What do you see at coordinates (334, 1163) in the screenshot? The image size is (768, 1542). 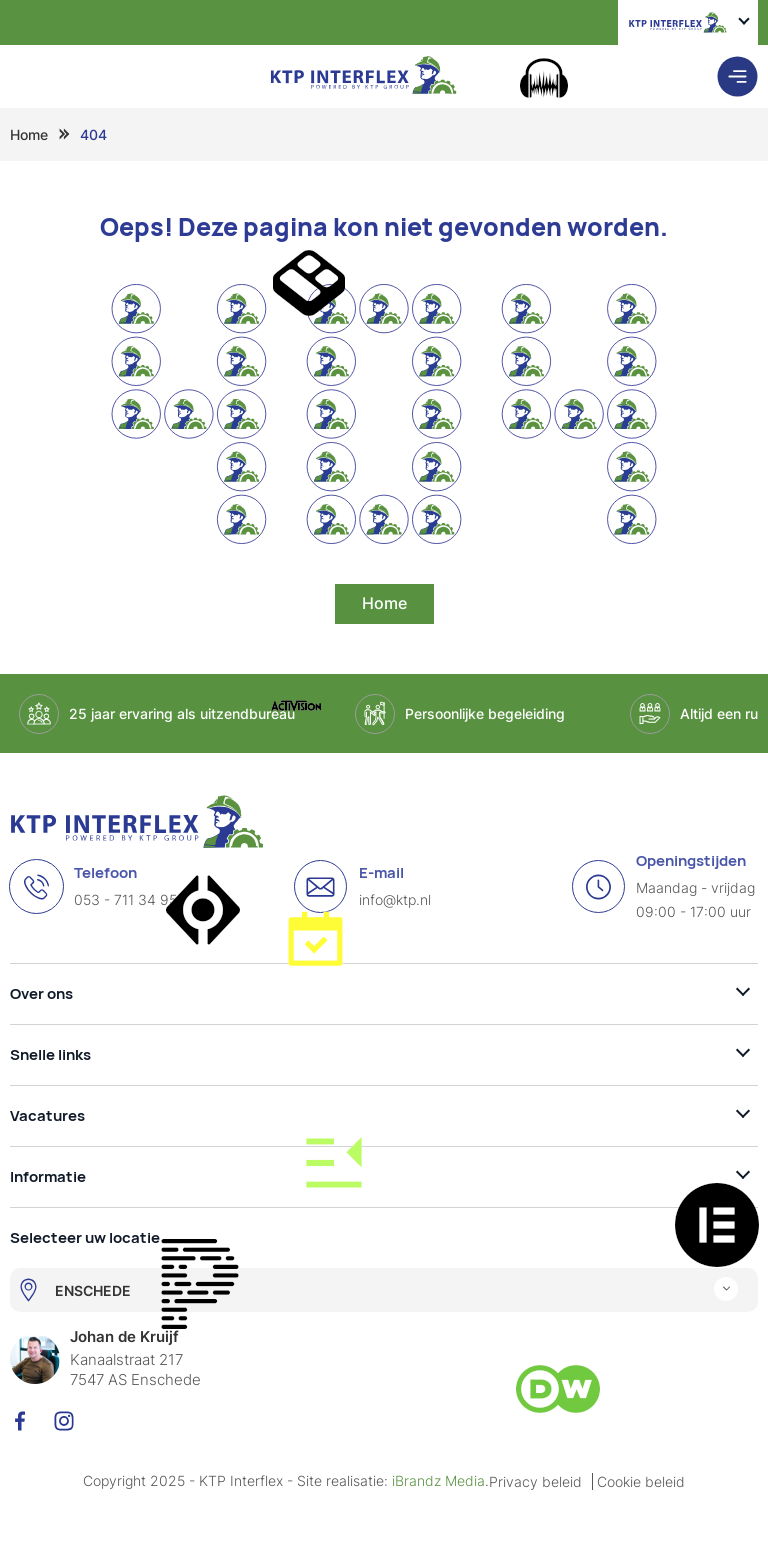 I see `collapse or hide the sidebar menu` at bounding box center [334, 1163].